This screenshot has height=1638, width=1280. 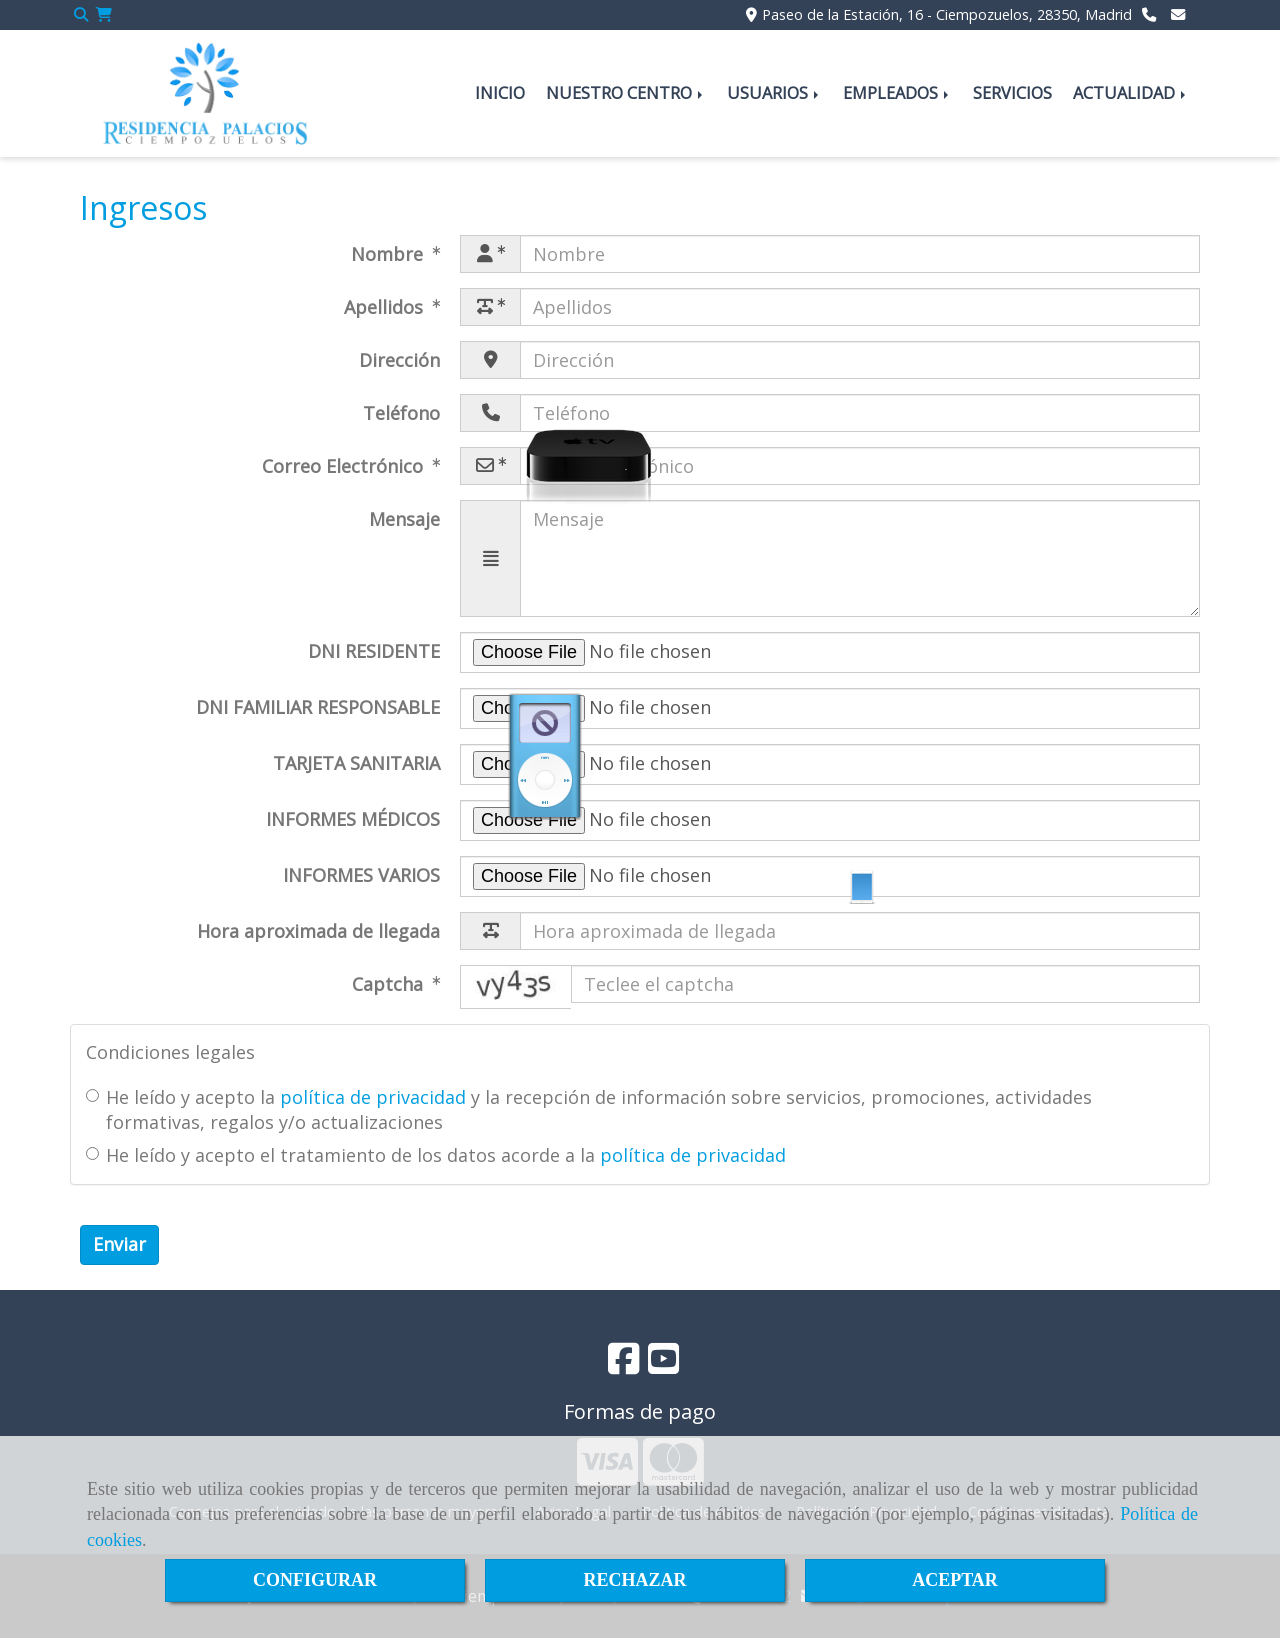 What do you see at coordinates (589, 469) in the screenshot?
I see `apple tv device in connected devices list` at bounding box center [589, 469].